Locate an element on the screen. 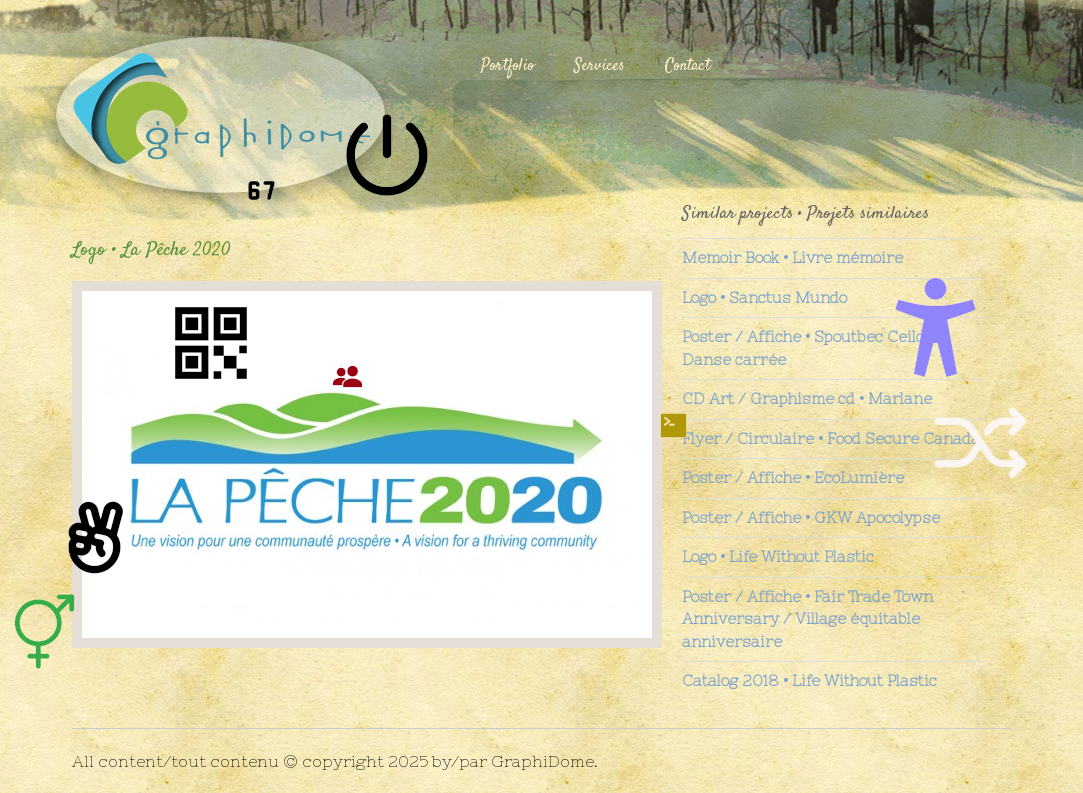  scan or generate a QR code is located at coordinates (211, 343).